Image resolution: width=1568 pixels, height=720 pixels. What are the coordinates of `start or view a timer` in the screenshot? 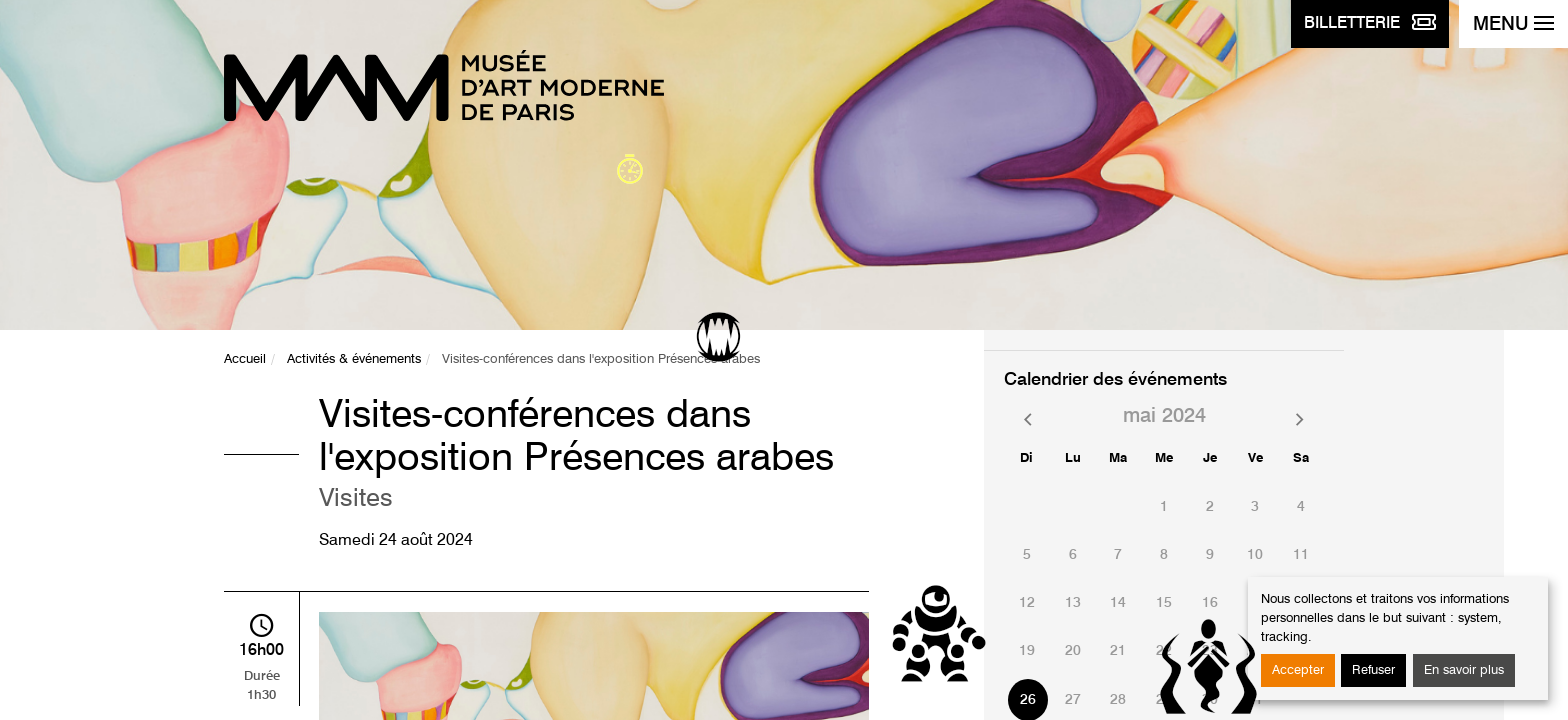 It's located at (630, 169).